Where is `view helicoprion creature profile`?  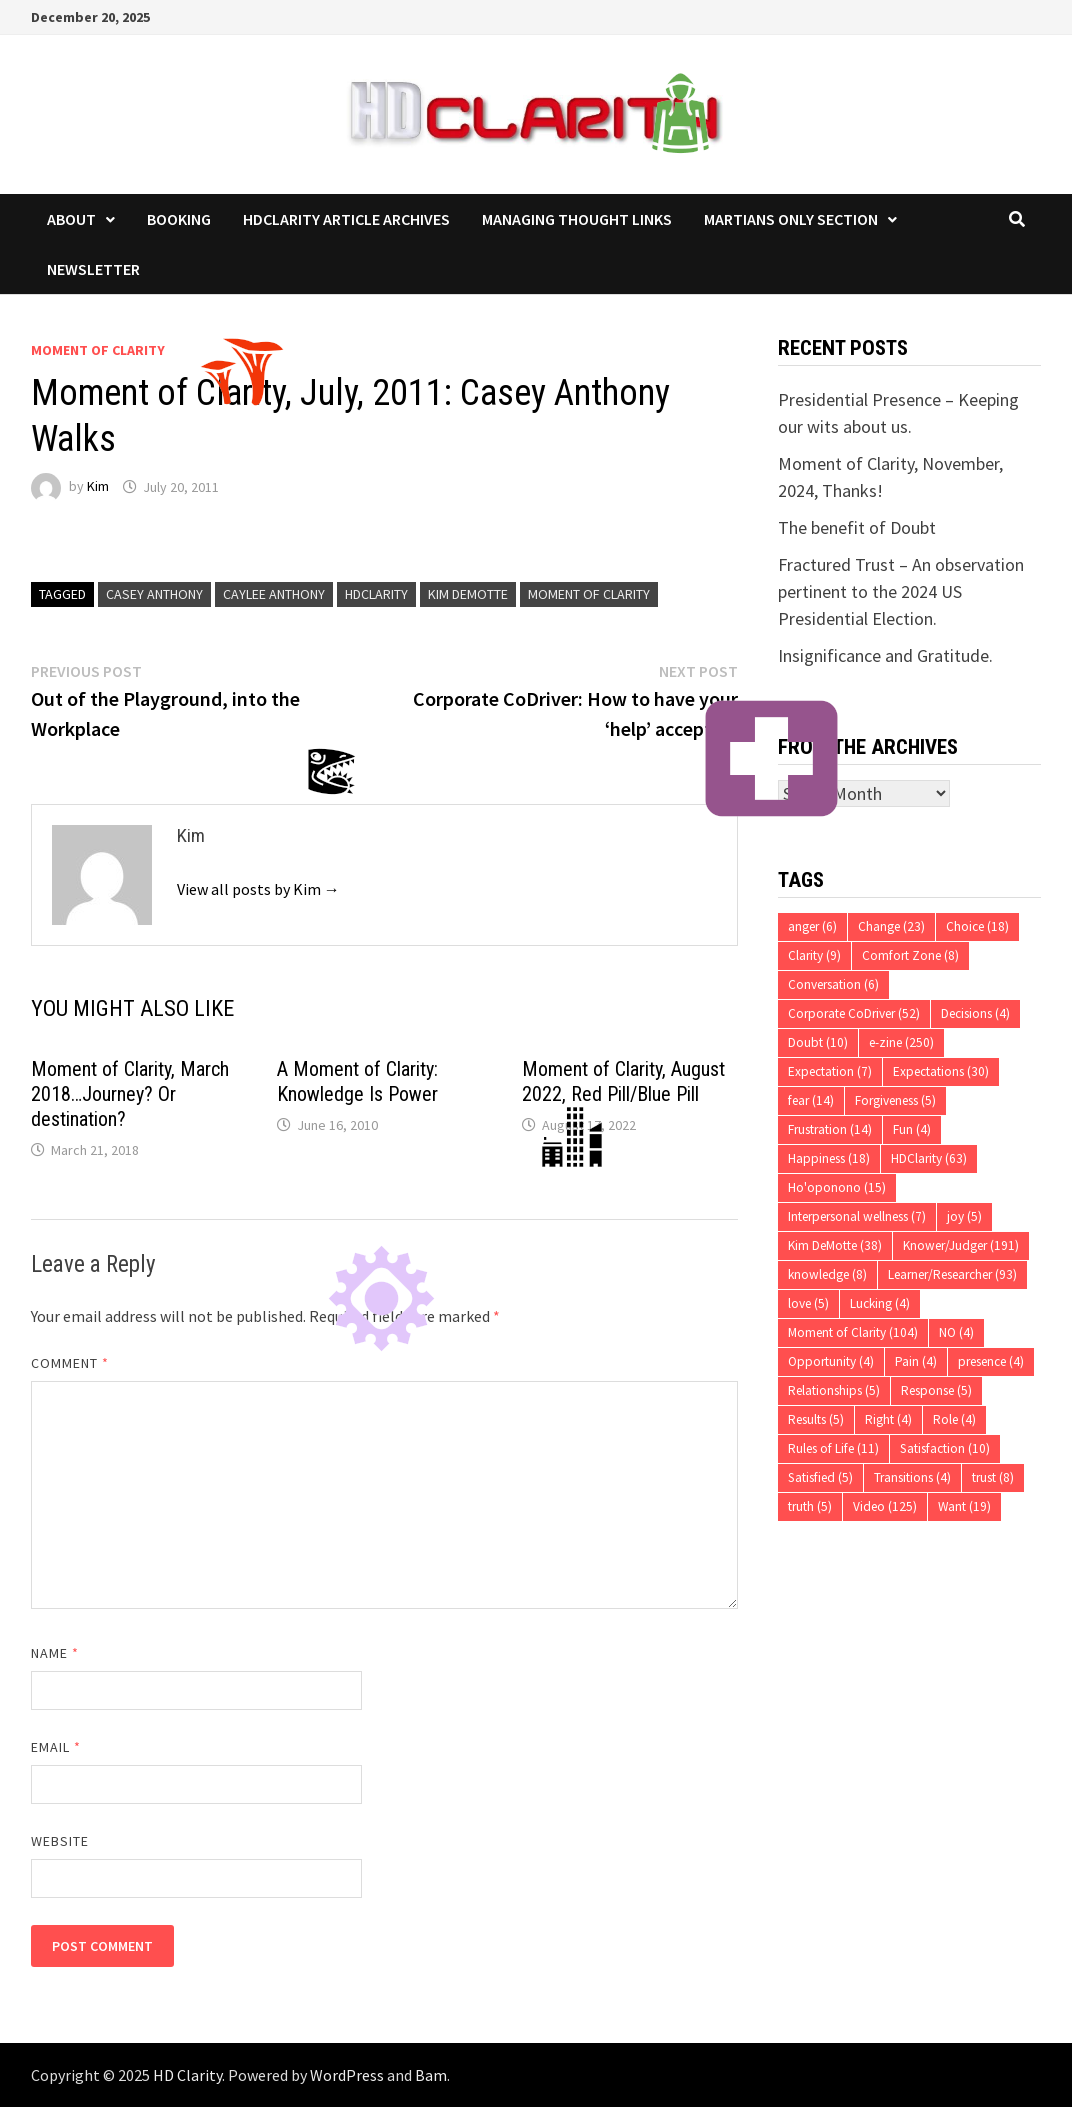
view helicoprion creature profile is located at coordinates (331, 771).